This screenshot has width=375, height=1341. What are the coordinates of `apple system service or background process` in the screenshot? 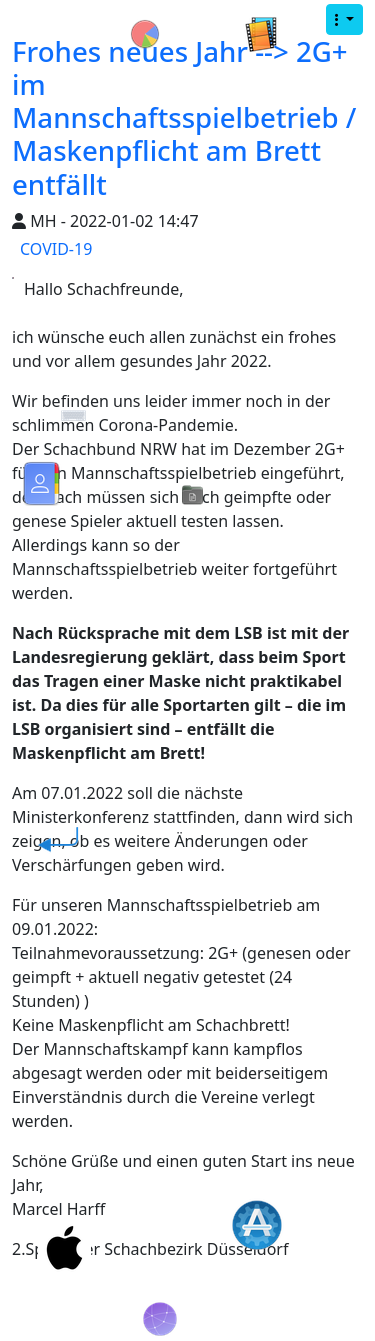 It's located at (64, 1249).